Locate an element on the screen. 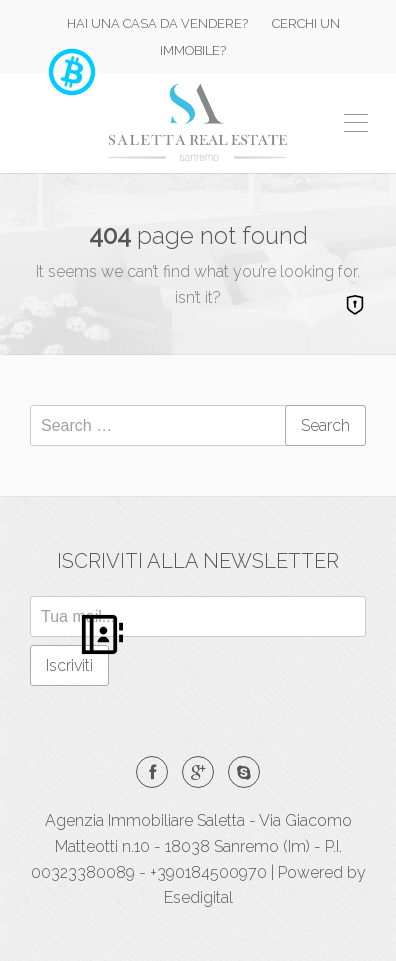 This screenshot has height=961, width=396. view bitcoin wallet or balance is located at coordinates (72, 72).